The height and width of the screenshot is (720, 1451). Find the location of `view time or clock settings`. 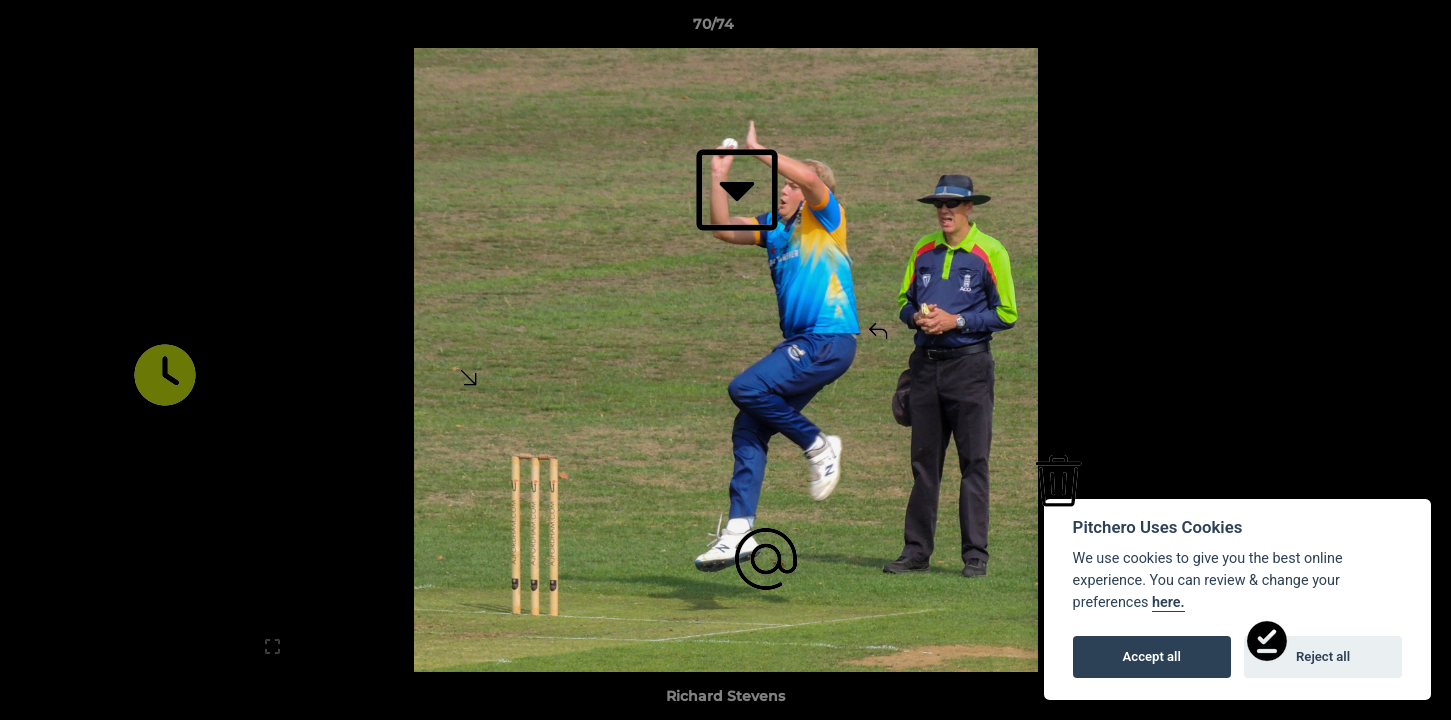

view time or clock settings is located at coordinates (165, 375).